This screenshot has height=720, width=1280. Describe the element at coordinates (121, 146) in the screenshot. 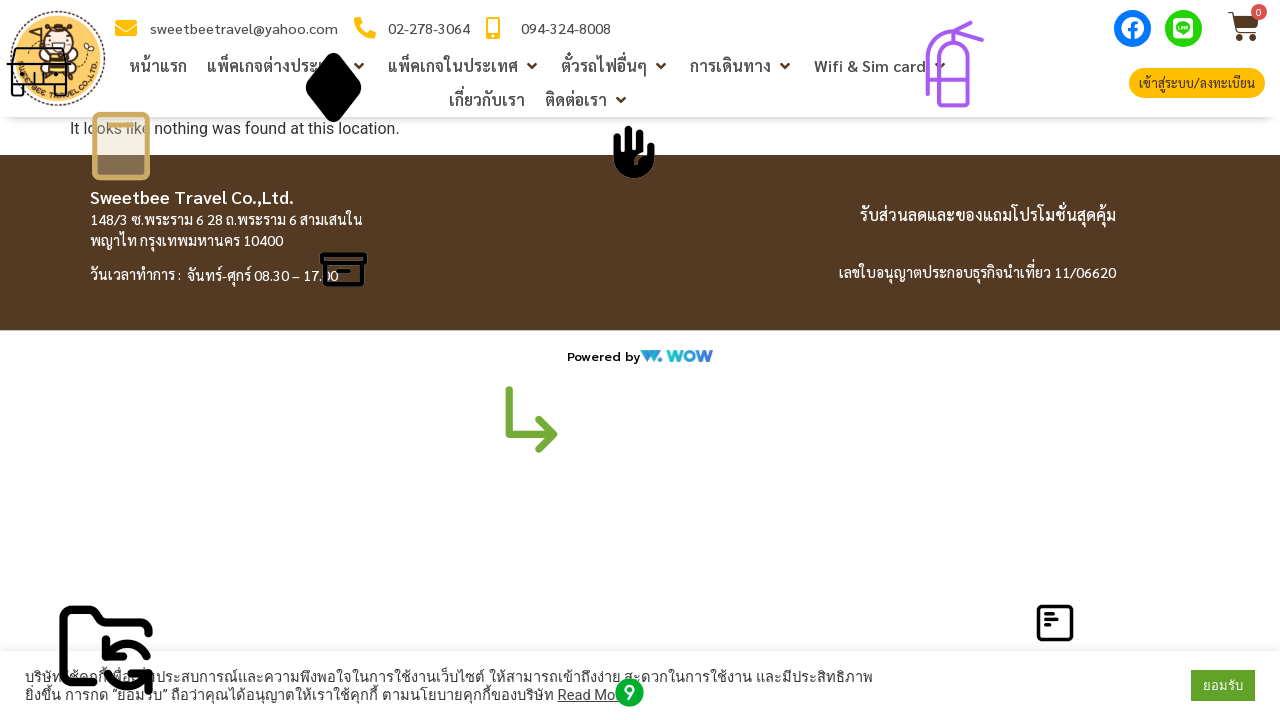

I see `tablet device with speaker` at that location.